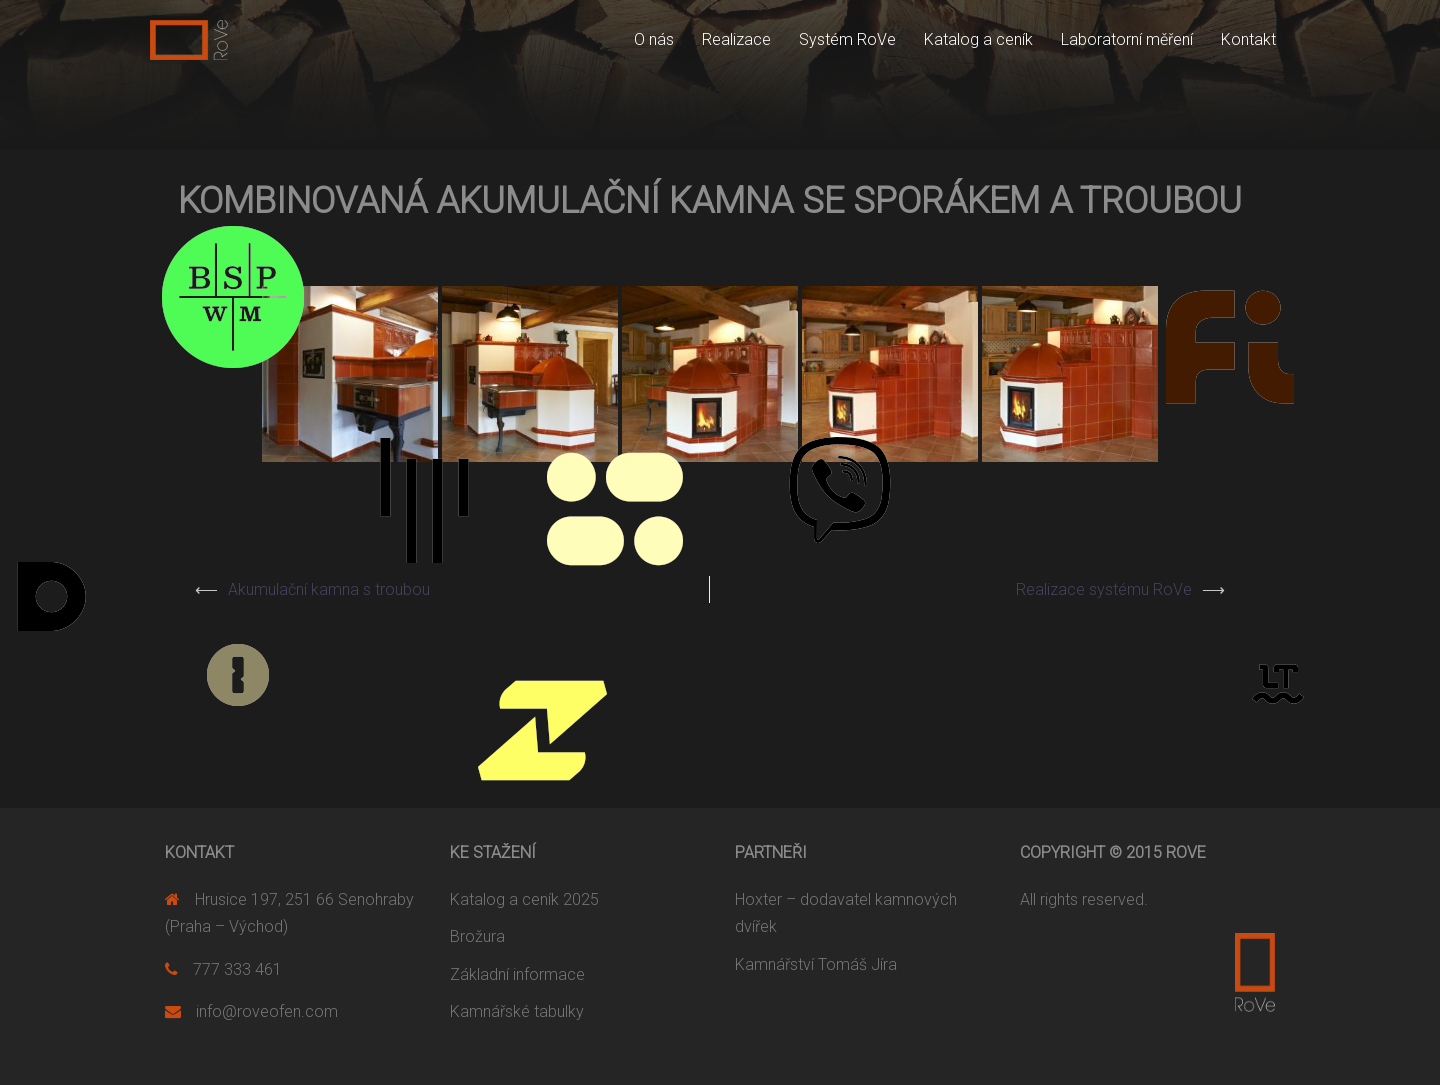  I want to click on bspwm tiling window manager logo, so click(233, 297).